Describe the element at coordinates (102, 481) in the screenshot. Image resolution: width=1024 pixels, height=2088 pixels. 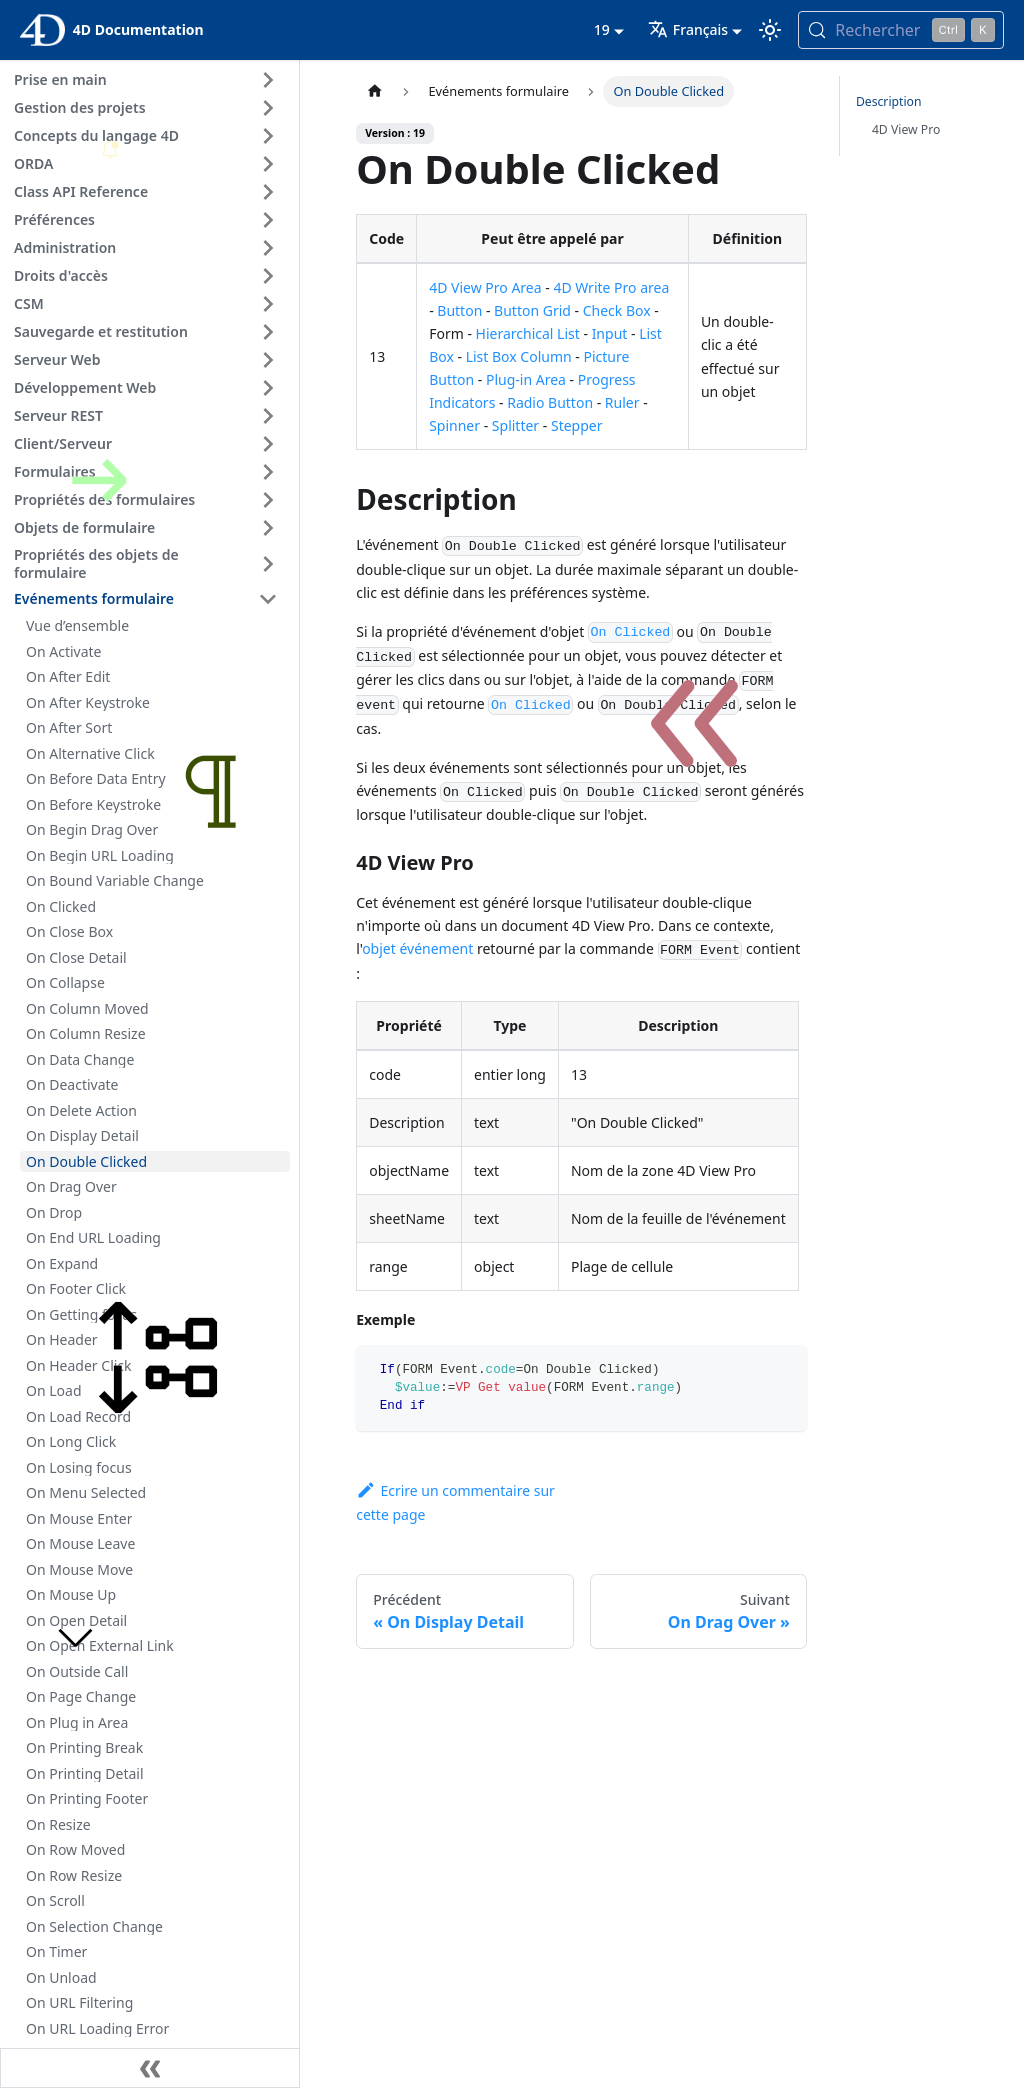
I see `navigate to the next item` at that location.